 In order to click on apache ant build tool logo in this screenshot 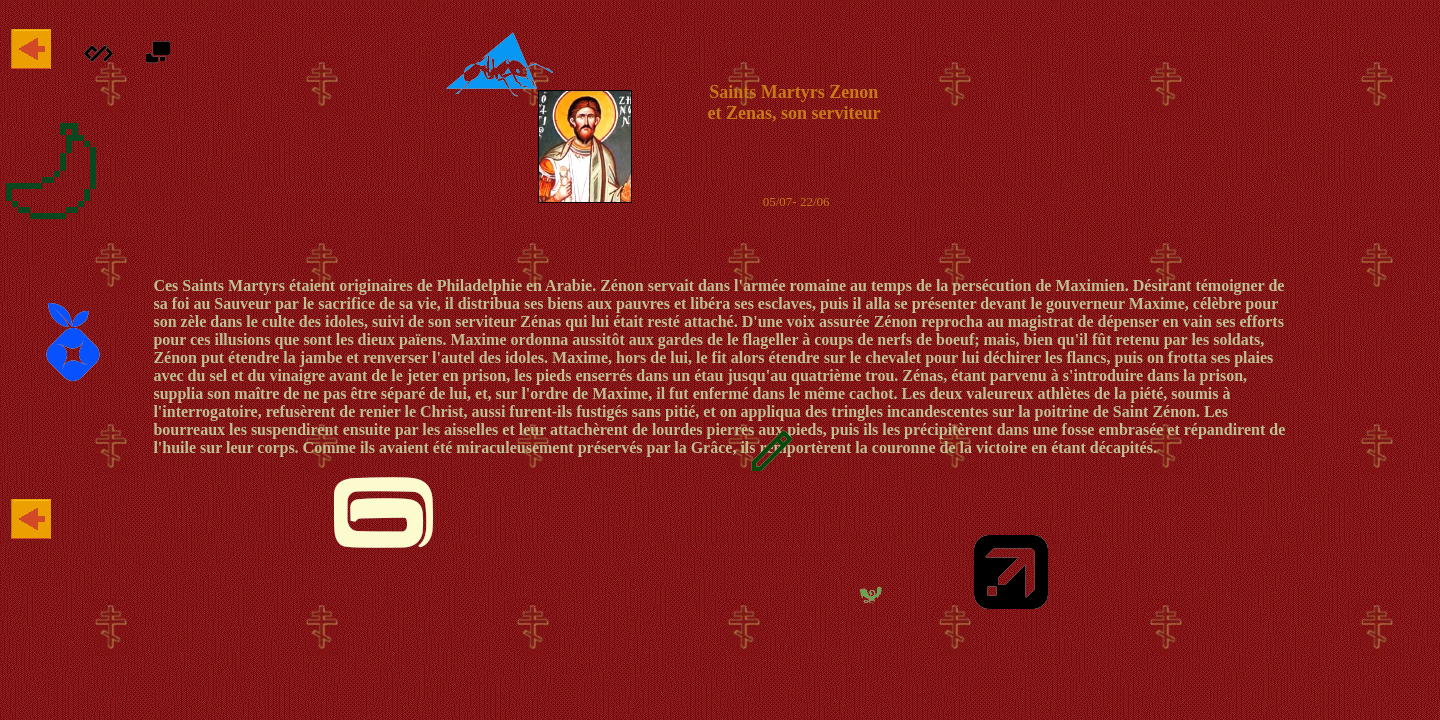, I will do `click(499, 64)`.